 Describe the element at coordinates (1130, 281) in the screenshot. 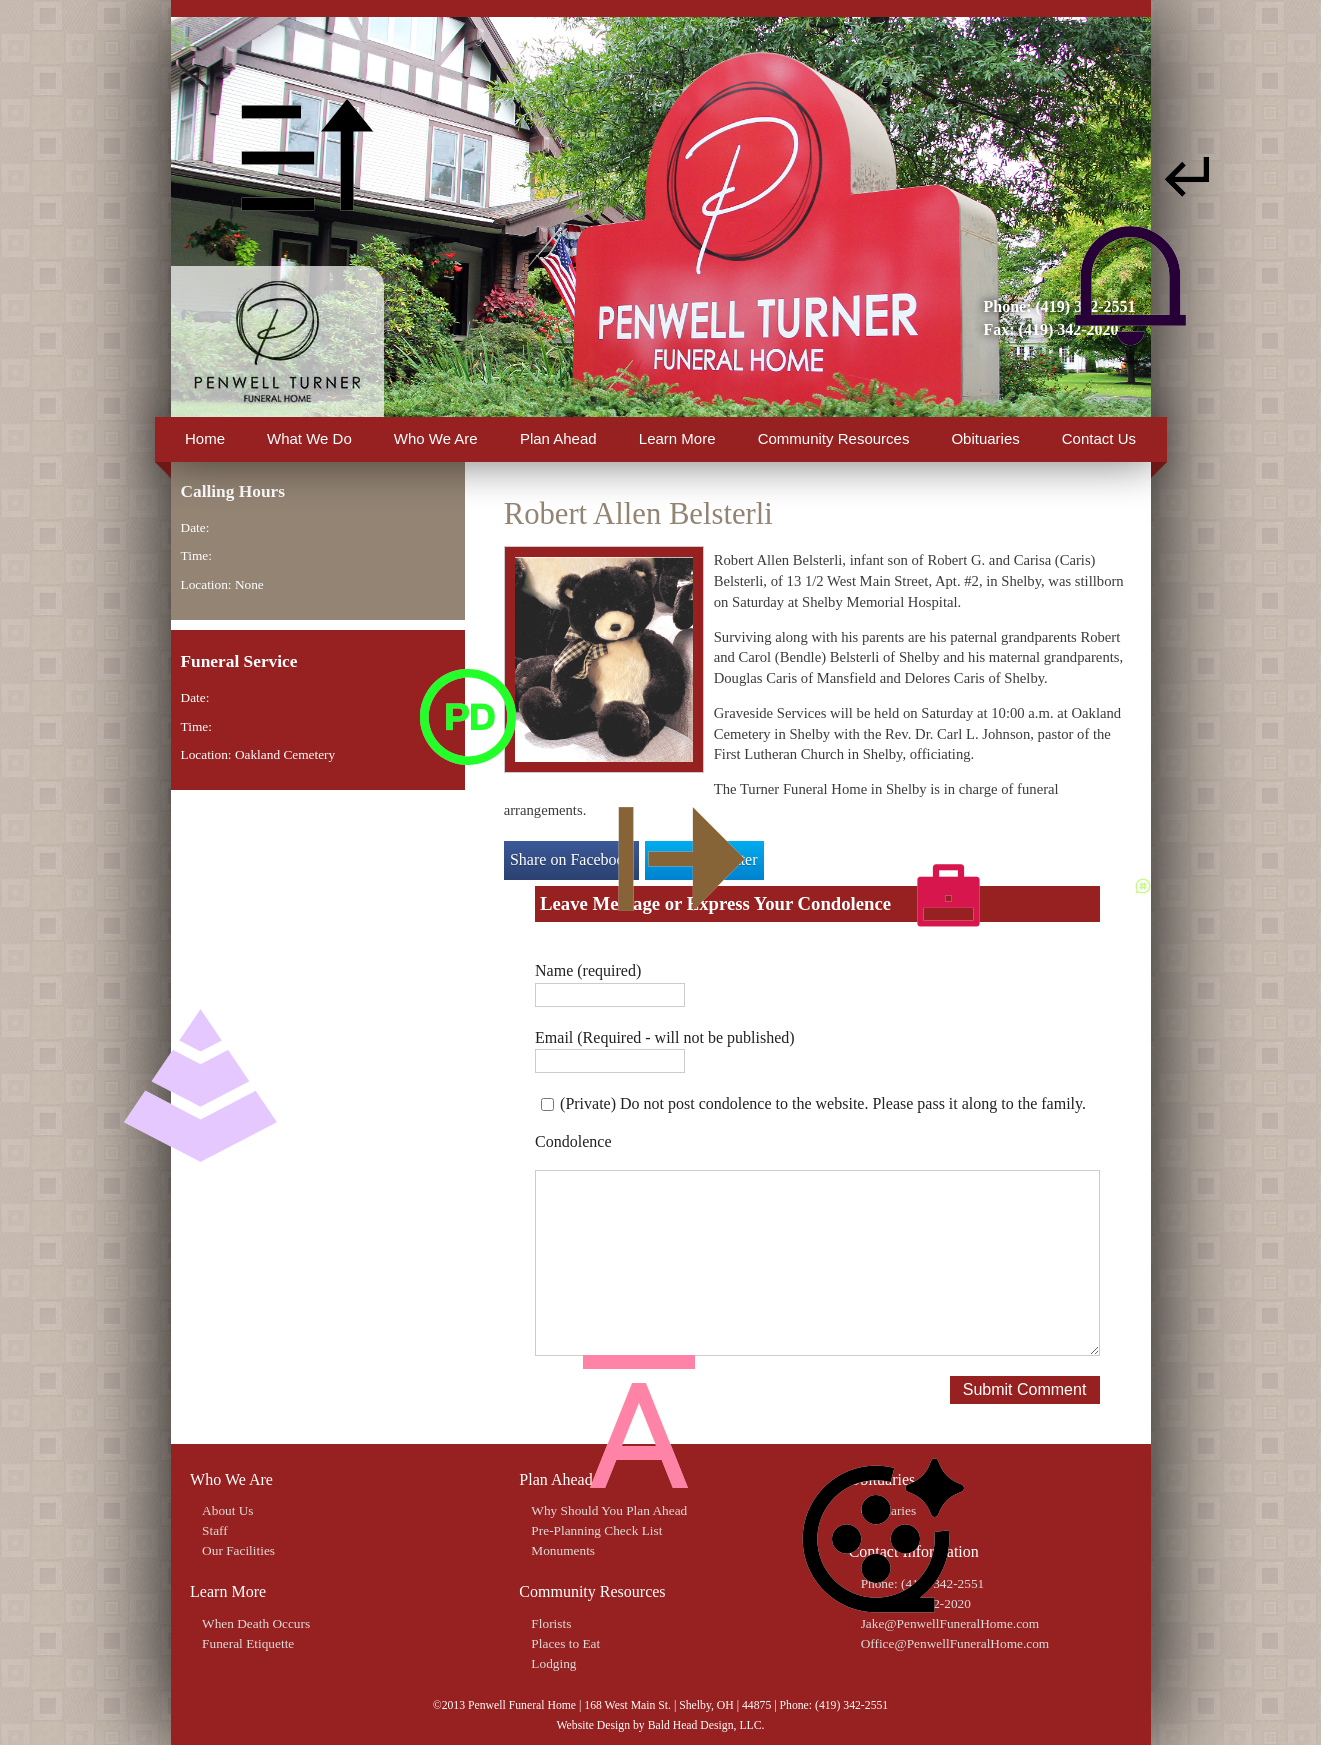

I see `view notifications` at that location.